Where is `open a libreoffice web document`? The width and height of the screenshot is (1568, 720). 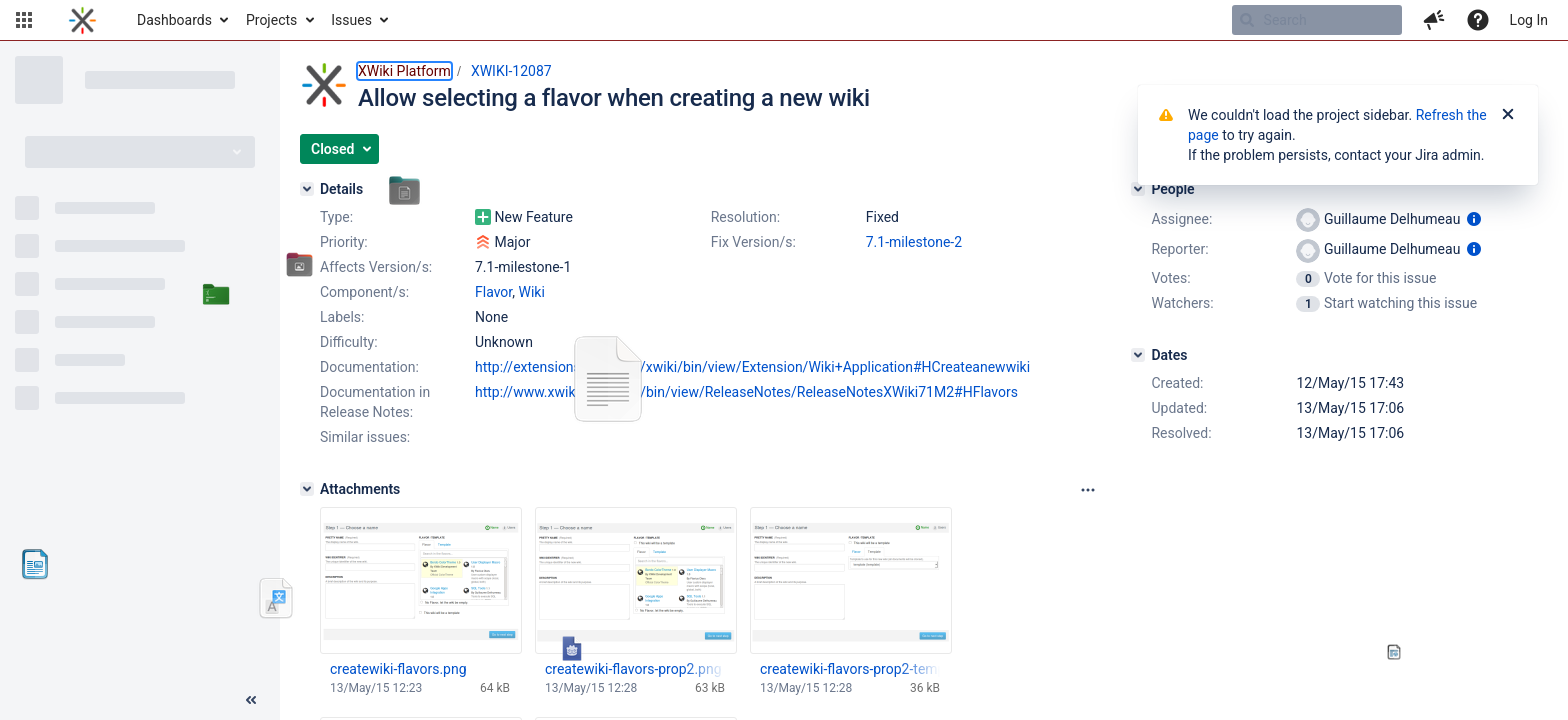 open a libreoffice web document is located at coordinates (1394, 652).